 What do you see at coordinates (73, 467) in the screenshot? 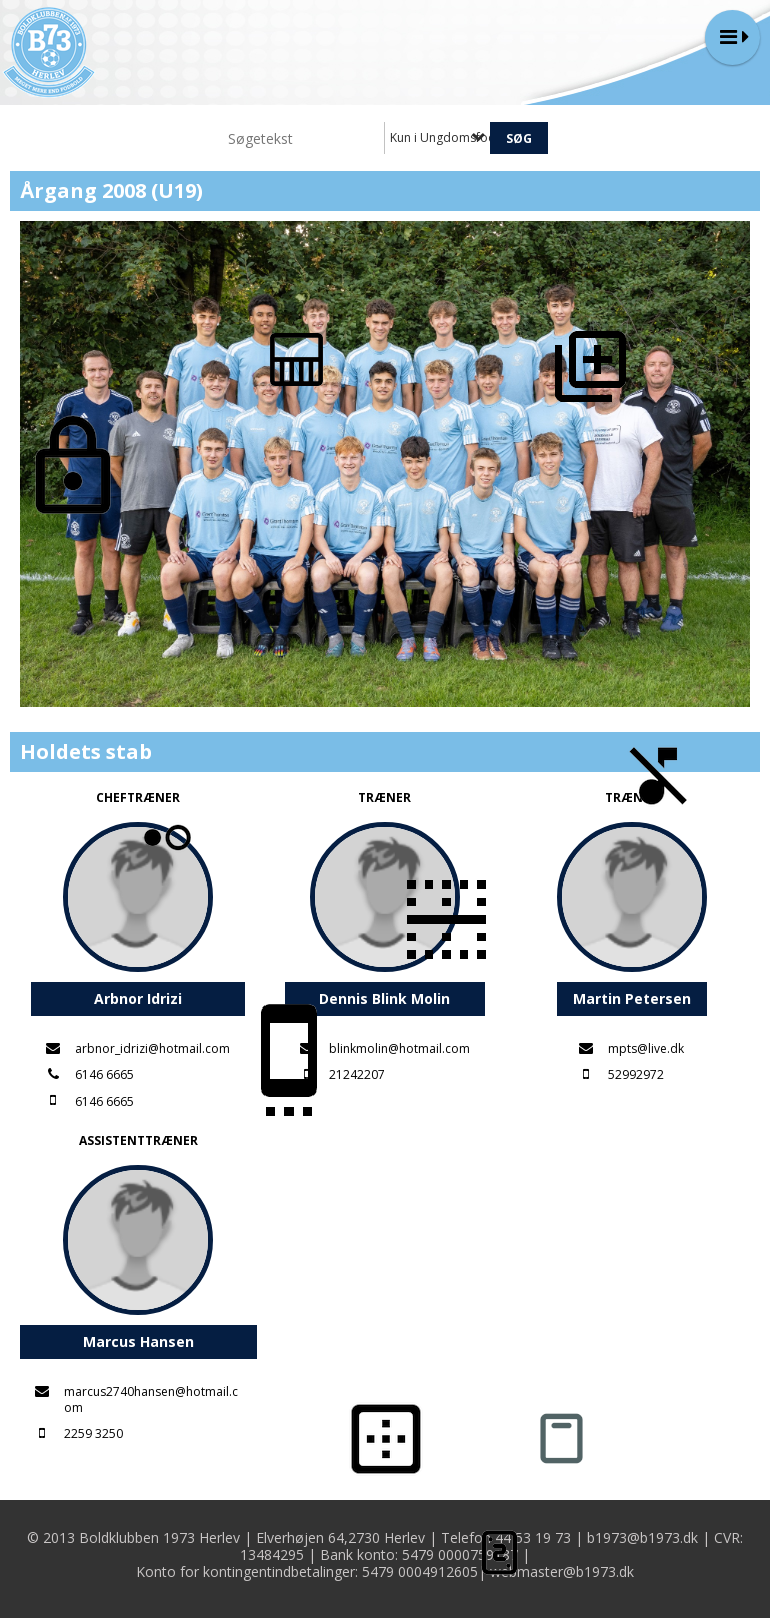
I see `indicates a secure connection` at bounding box center [73, 467].